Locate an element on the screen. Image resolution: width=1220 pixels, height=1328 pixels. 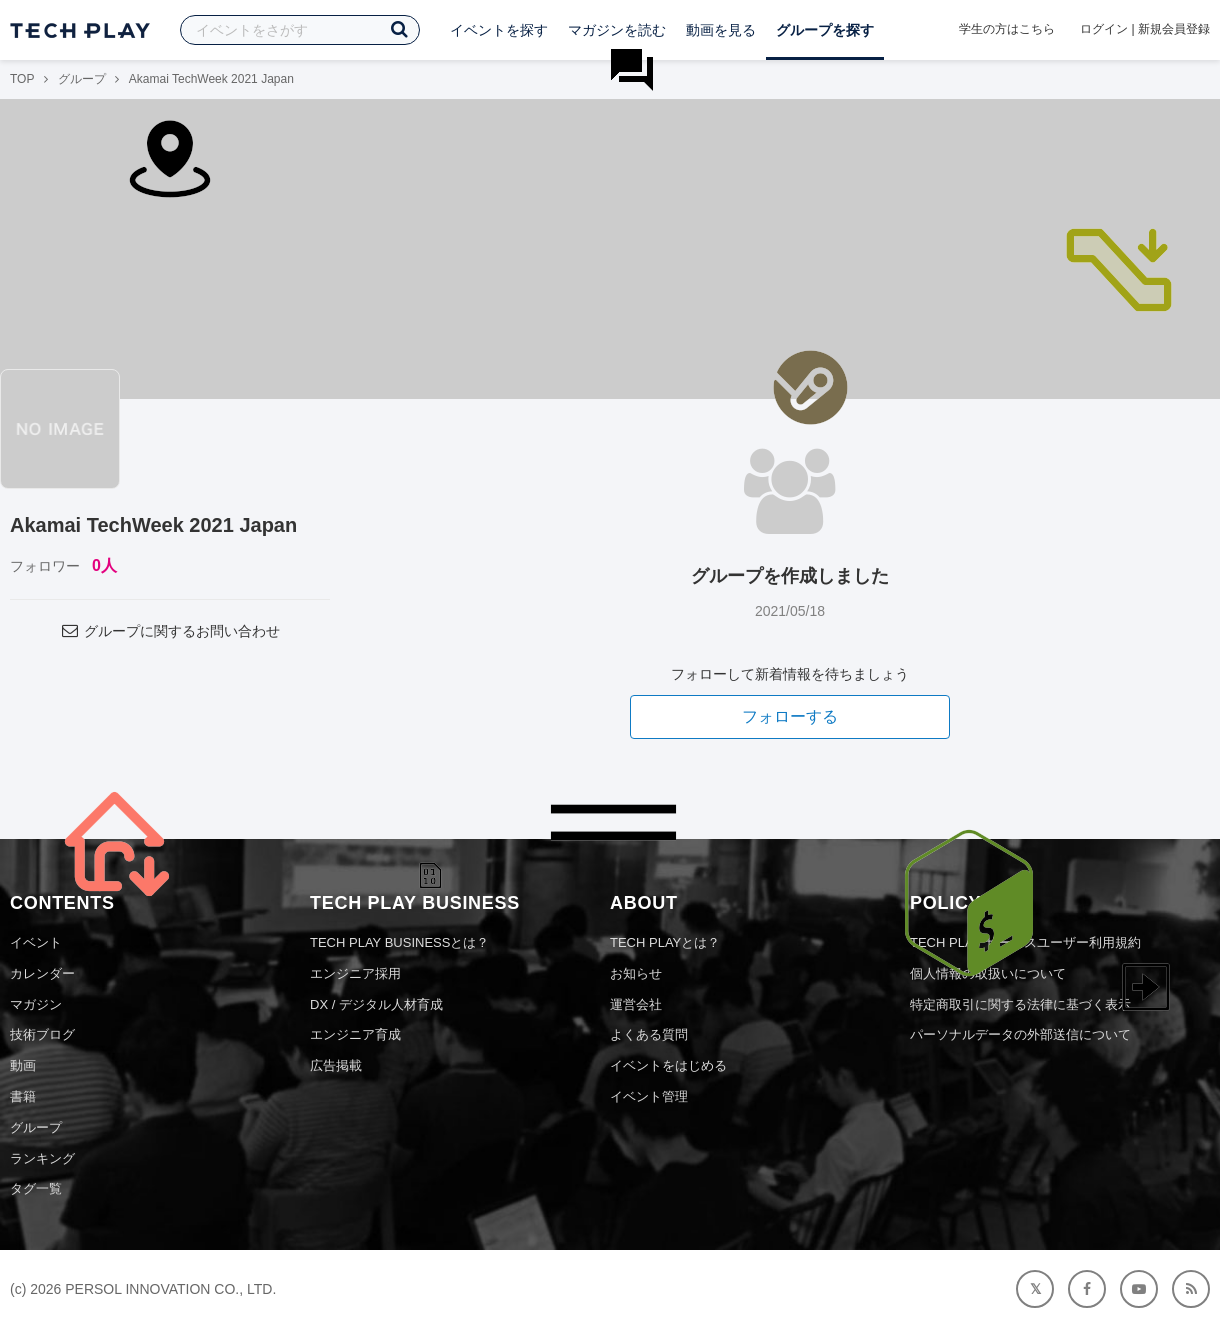
view or open a binary file is located at coordinates (430, 875).